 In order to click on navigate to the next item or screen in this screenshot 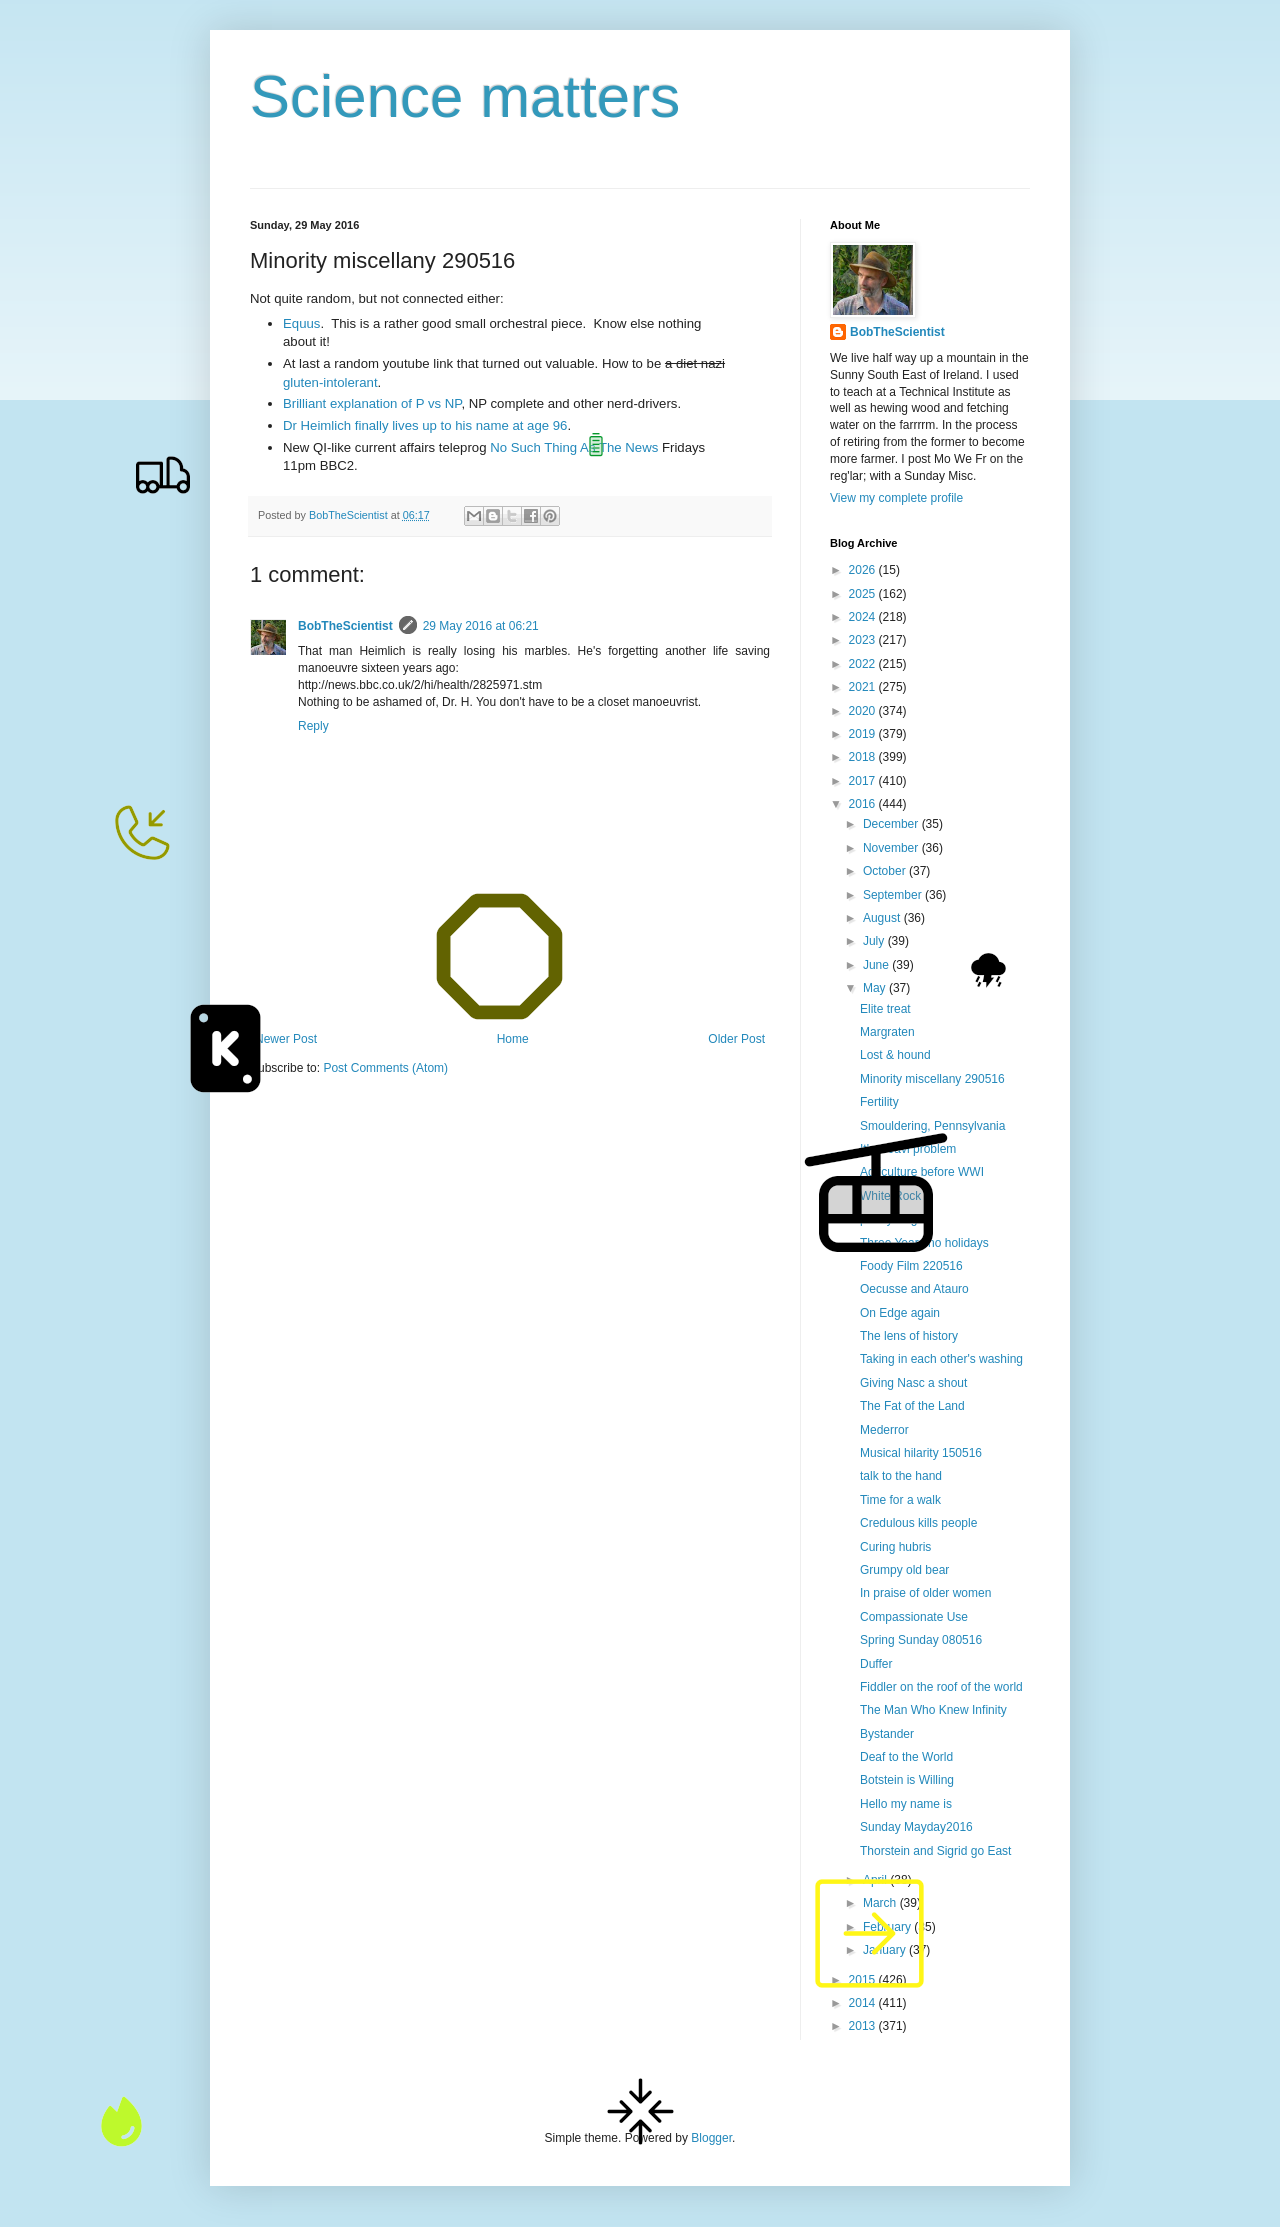, I will do `click(869, 1933)`.